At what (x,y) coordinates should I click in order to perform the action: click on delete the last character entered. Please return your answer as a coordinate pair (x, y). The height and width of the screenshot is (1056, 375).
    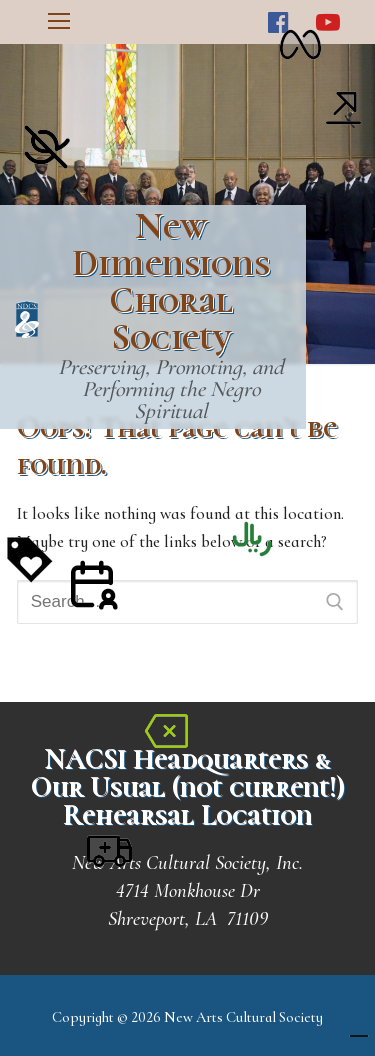
    Looking at the image, I should click on (168, 731).